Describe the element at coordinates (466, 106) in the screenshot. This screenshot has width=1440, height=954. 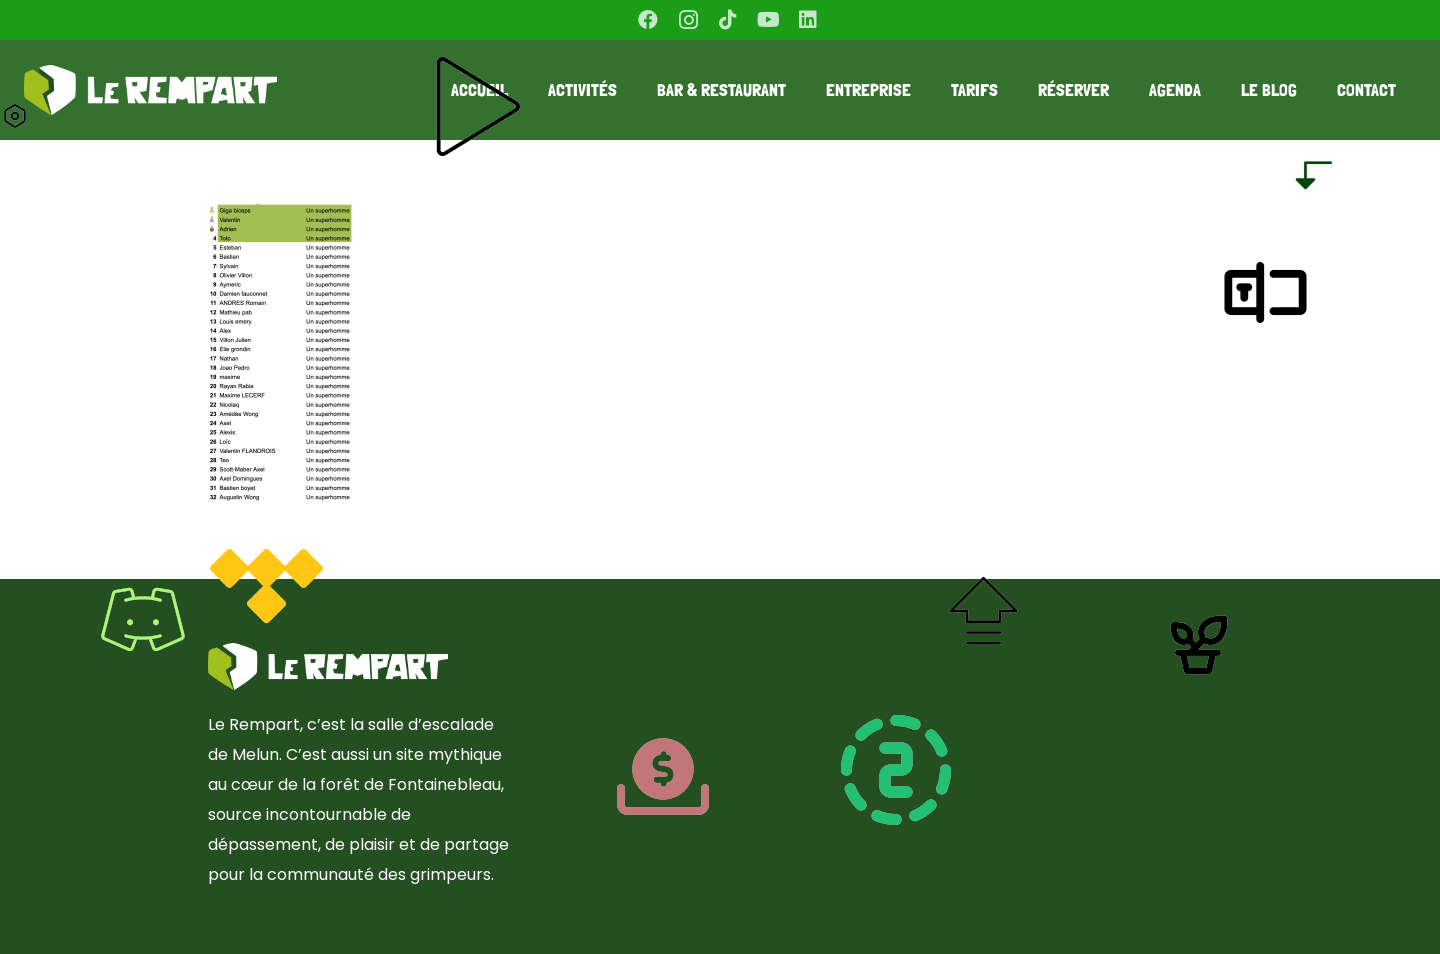
I see `play media or start playback` at that location.